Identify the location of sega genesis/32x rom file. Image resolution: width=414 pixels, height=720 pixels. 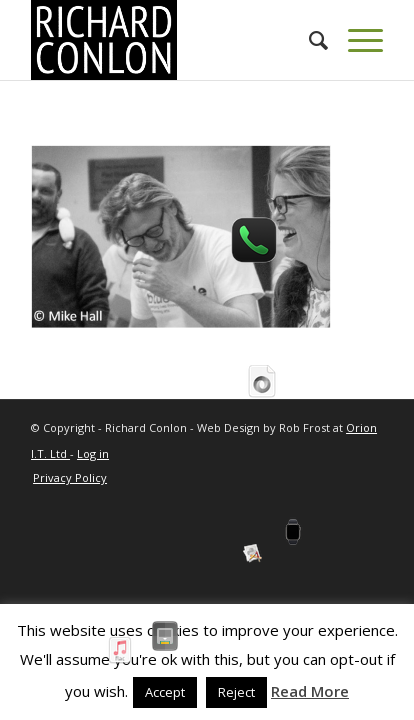
(165, 636).